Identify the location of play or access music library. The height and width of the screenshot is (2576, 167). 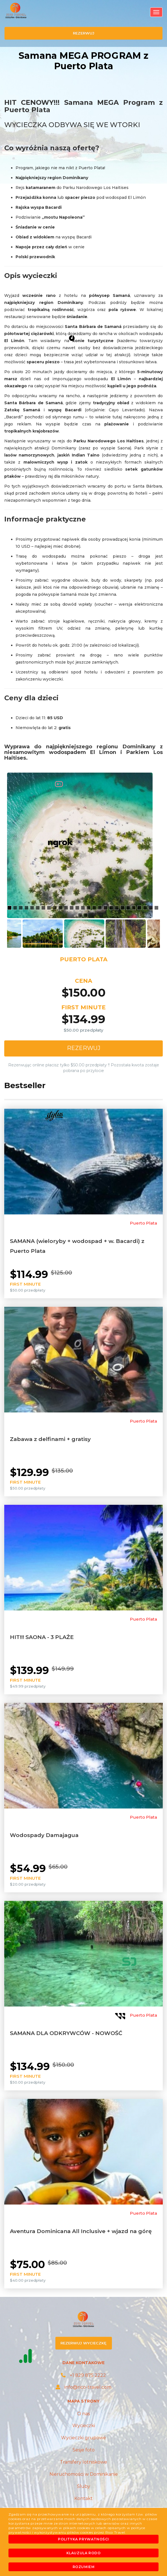
(72, 338).